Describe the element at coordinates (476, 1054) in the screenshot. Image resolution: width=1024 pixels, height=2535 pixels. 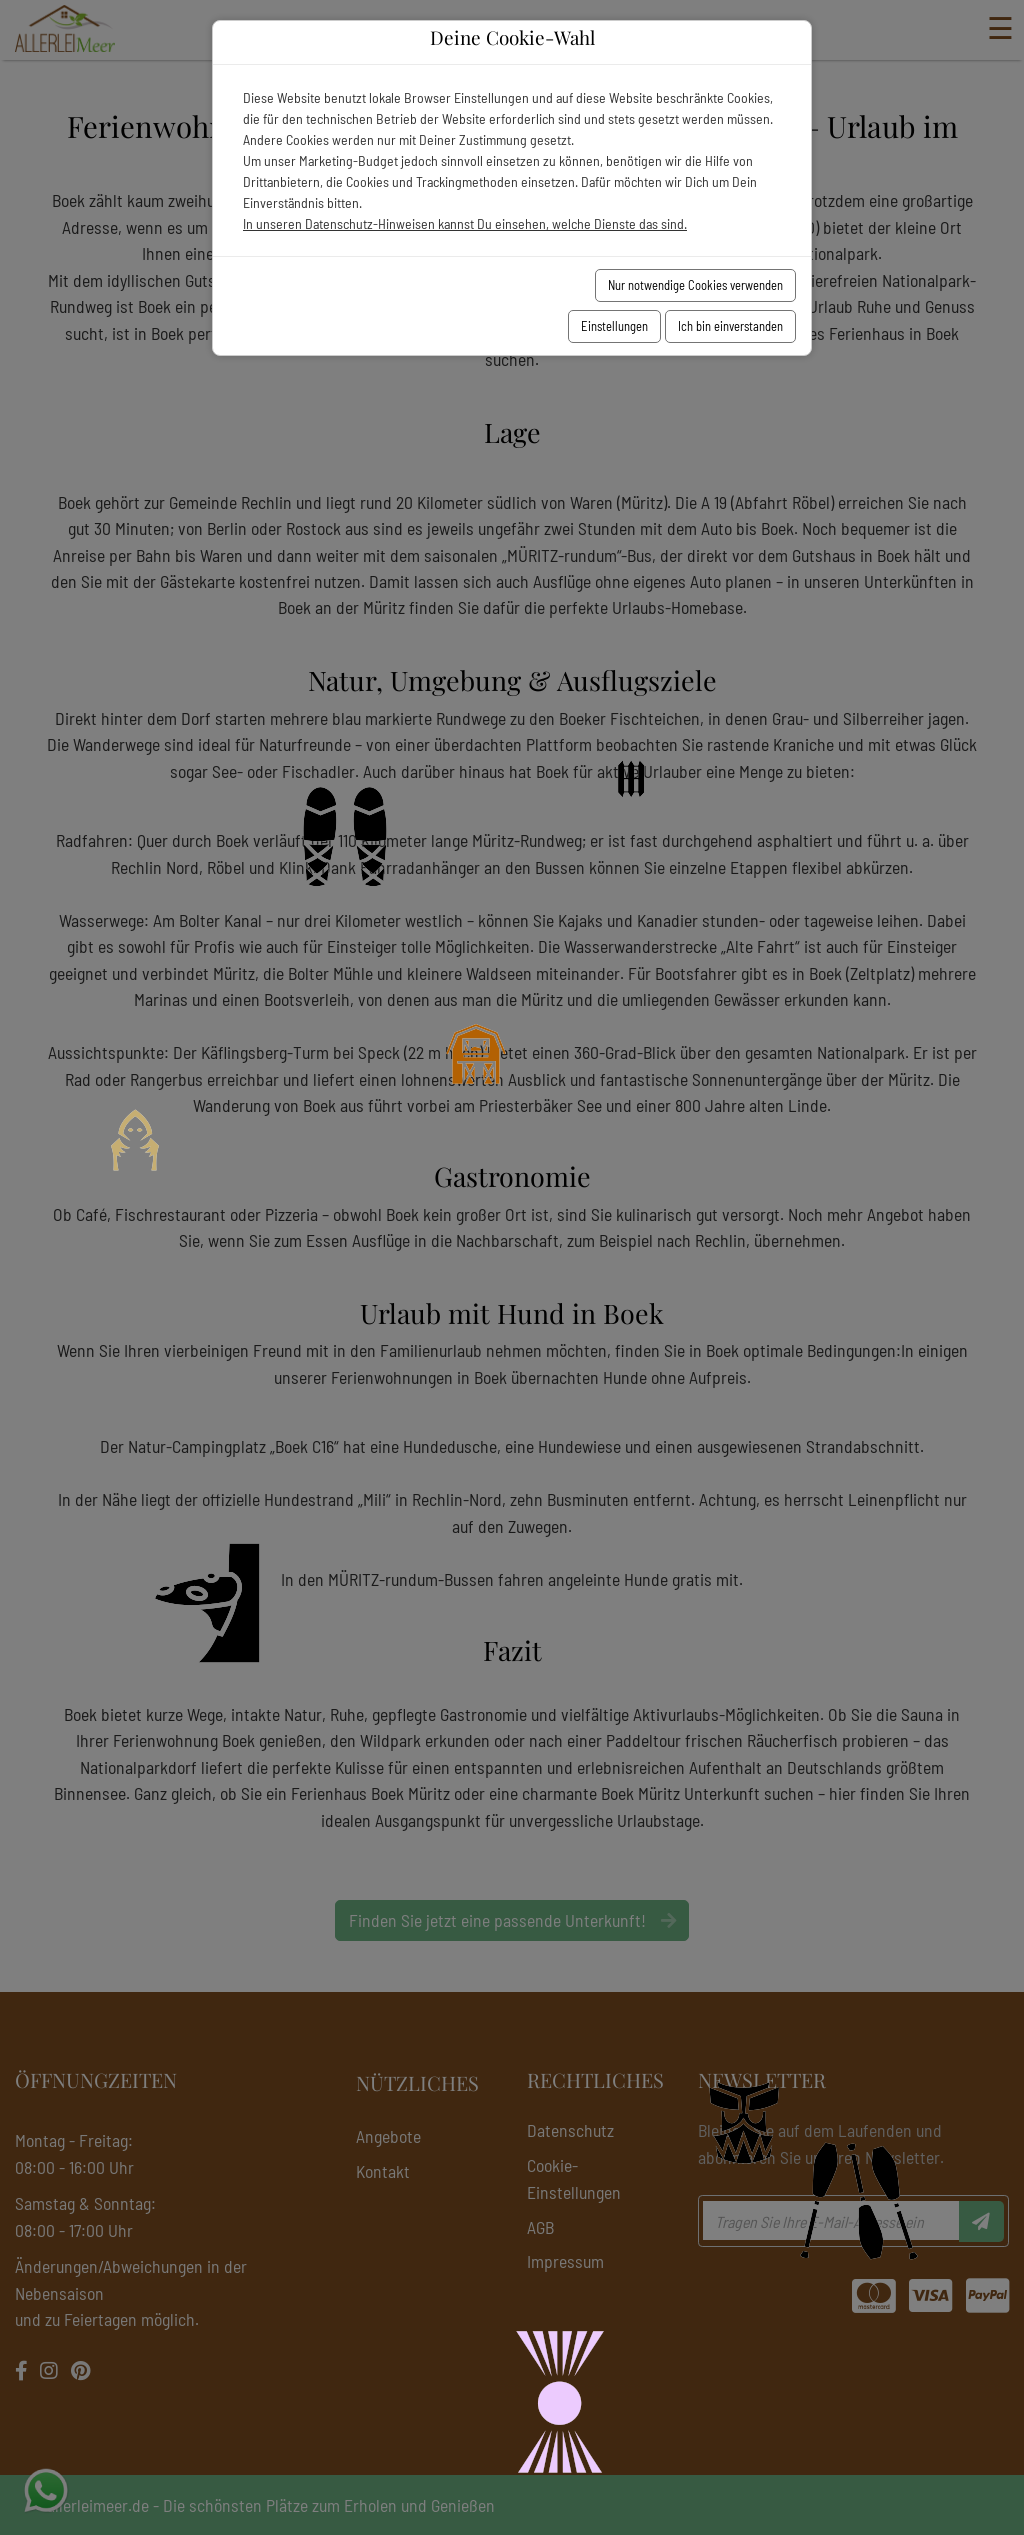
I see `access farm or agricultural features` at that location.